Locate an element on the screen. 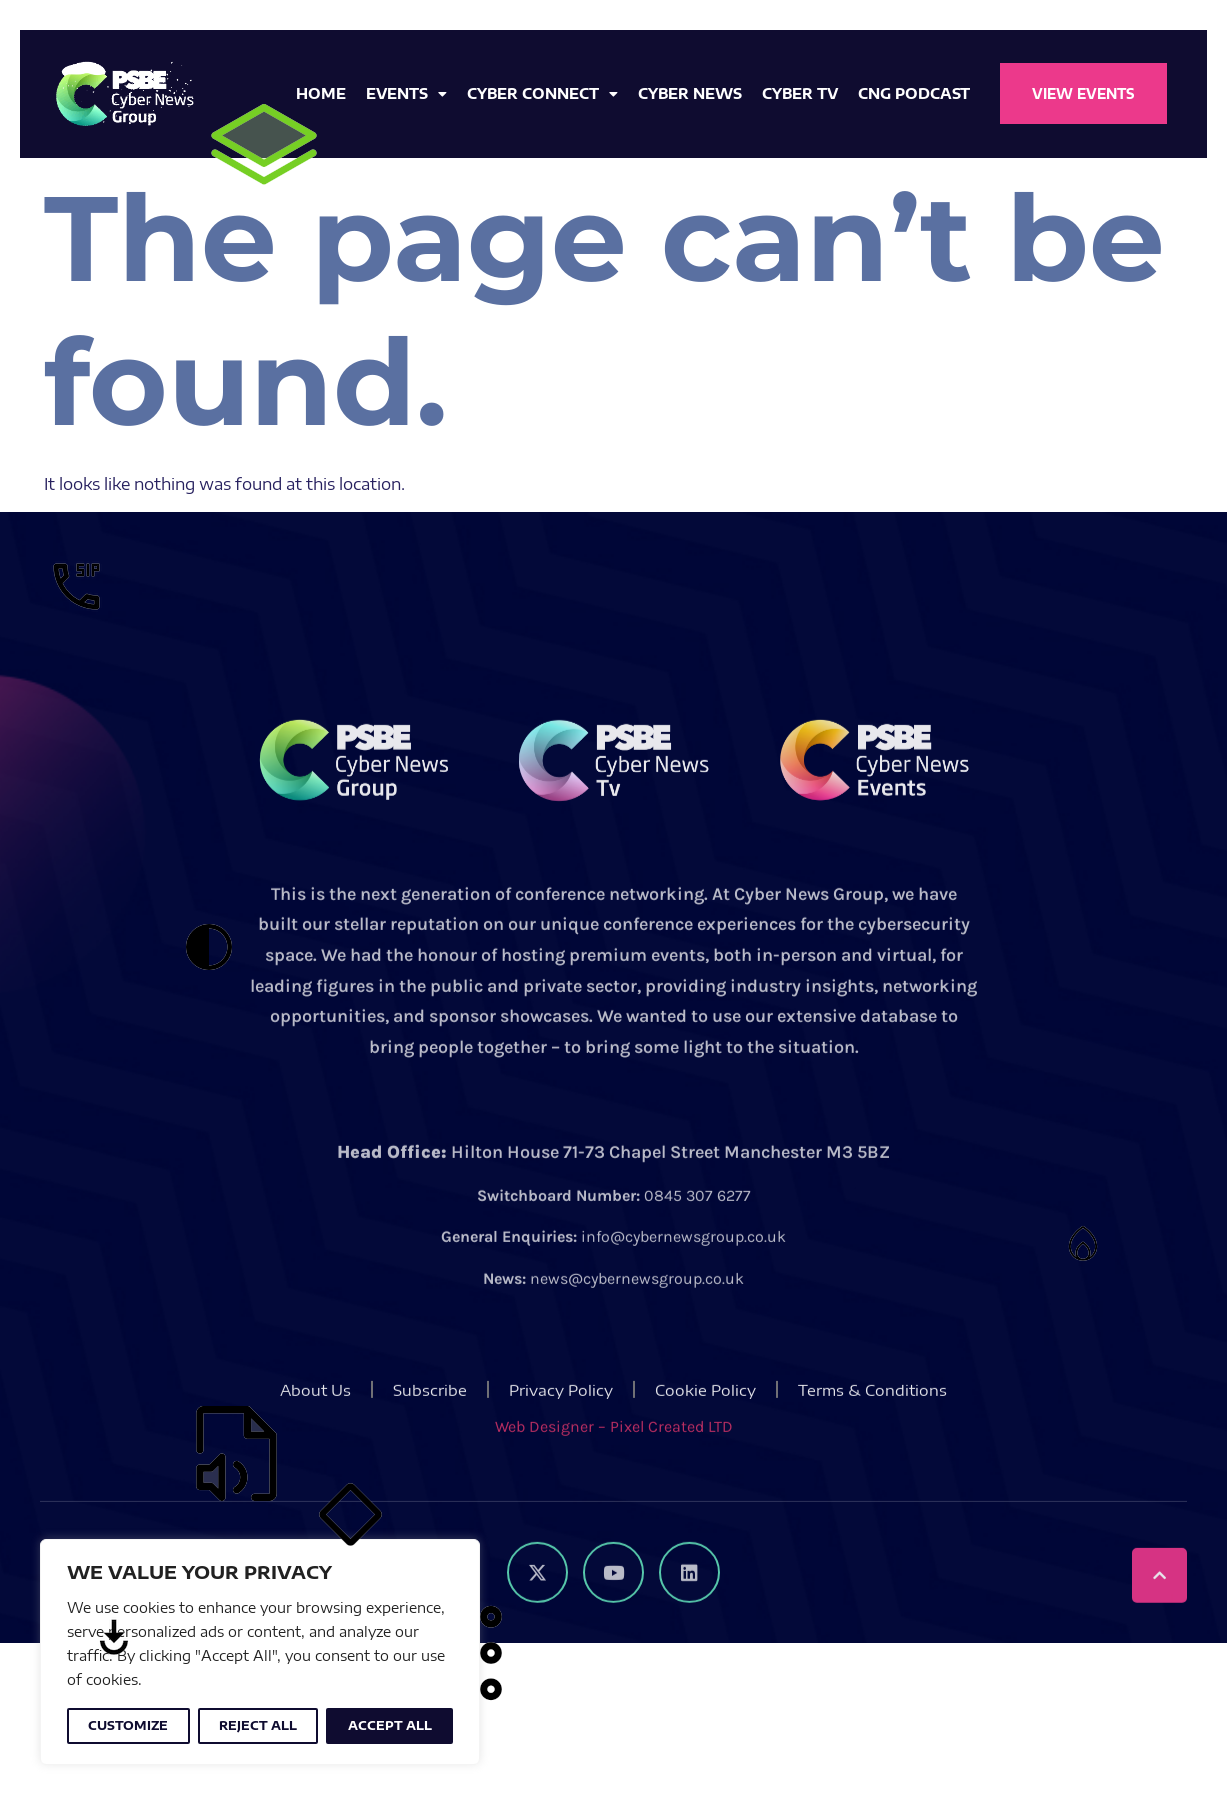  make a SIP (internet protocol) phone call is located at coordinates (76, 586).